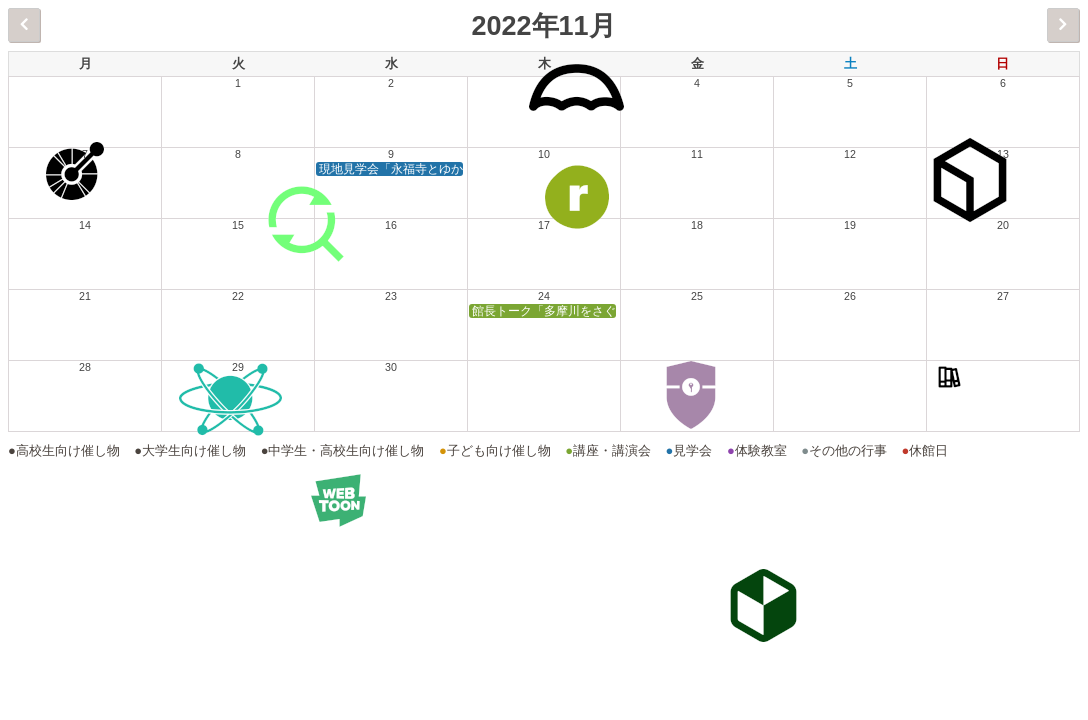  I want to click on find and replace text in a document, so click(305, 223).